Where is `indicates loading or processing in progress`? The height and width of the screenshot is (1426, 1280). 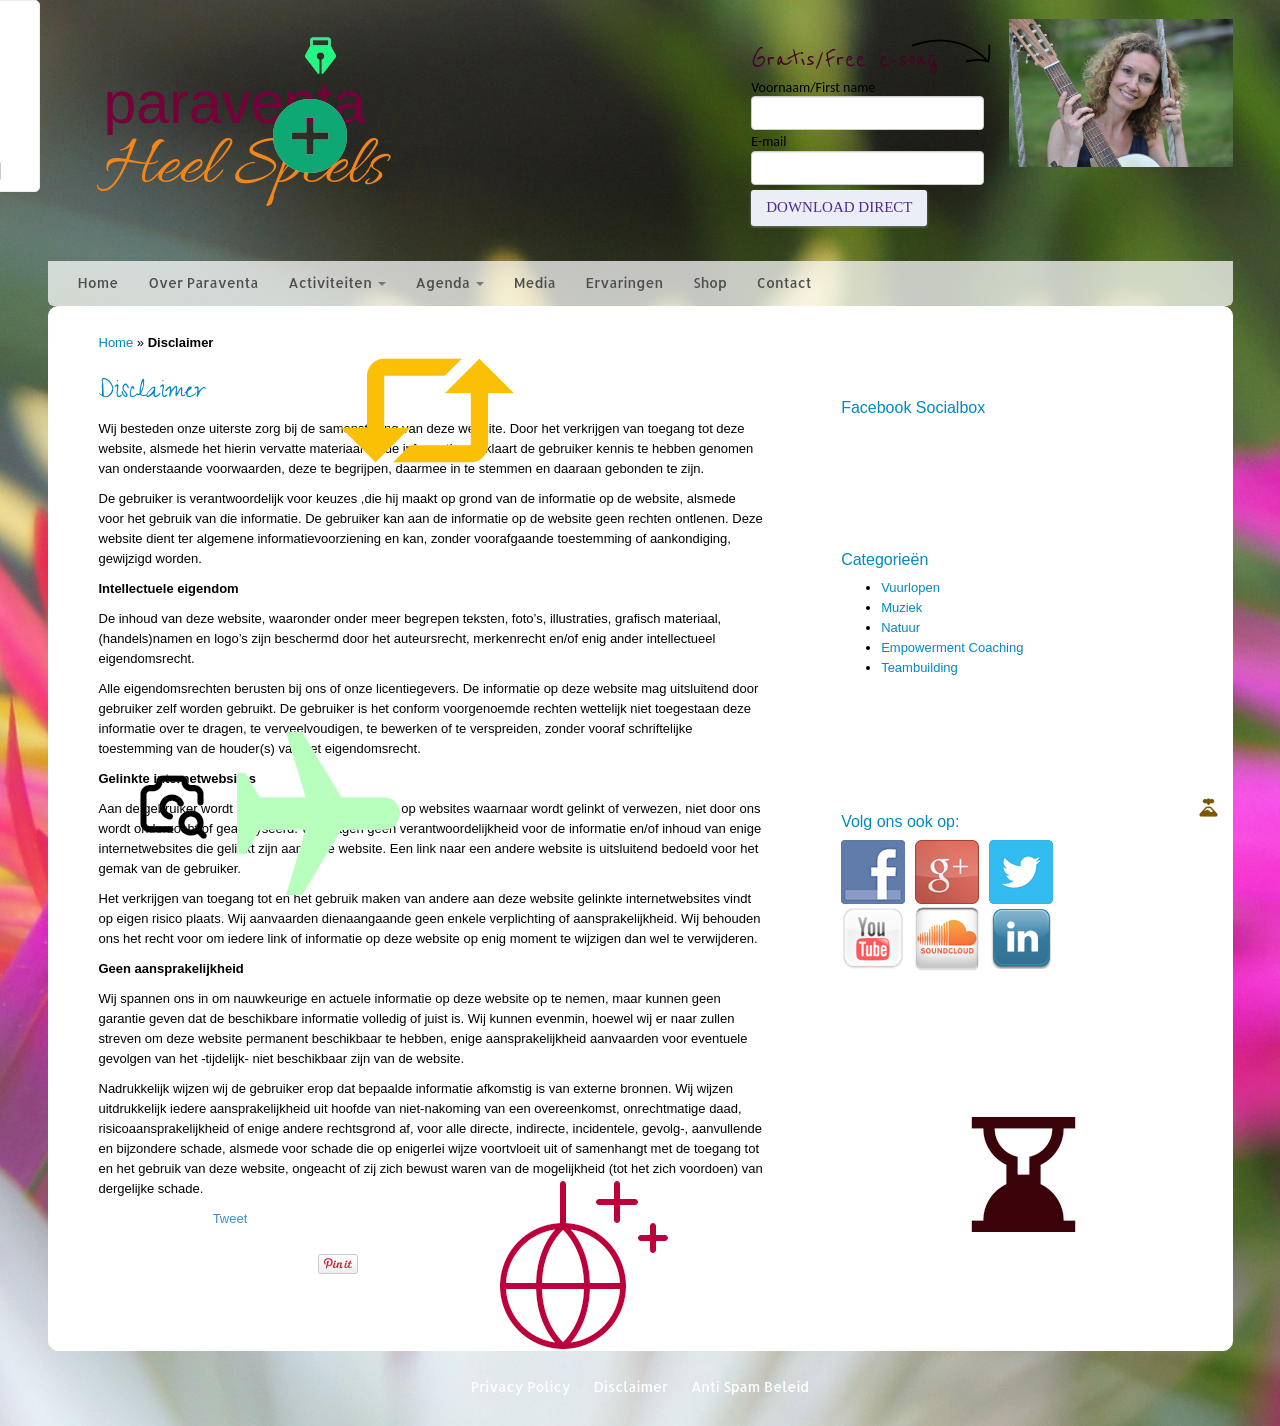 indicates loading or processing in progress is located at coordinates (1023, 1174).